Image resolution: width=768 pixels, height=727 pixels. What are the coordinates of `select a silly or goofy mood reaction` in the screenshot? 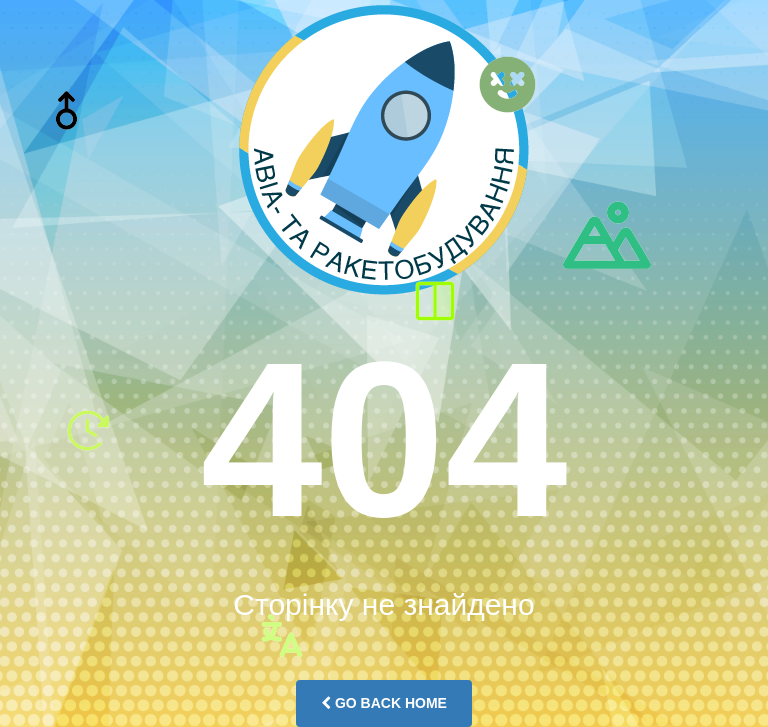 It's located at (507, 84).